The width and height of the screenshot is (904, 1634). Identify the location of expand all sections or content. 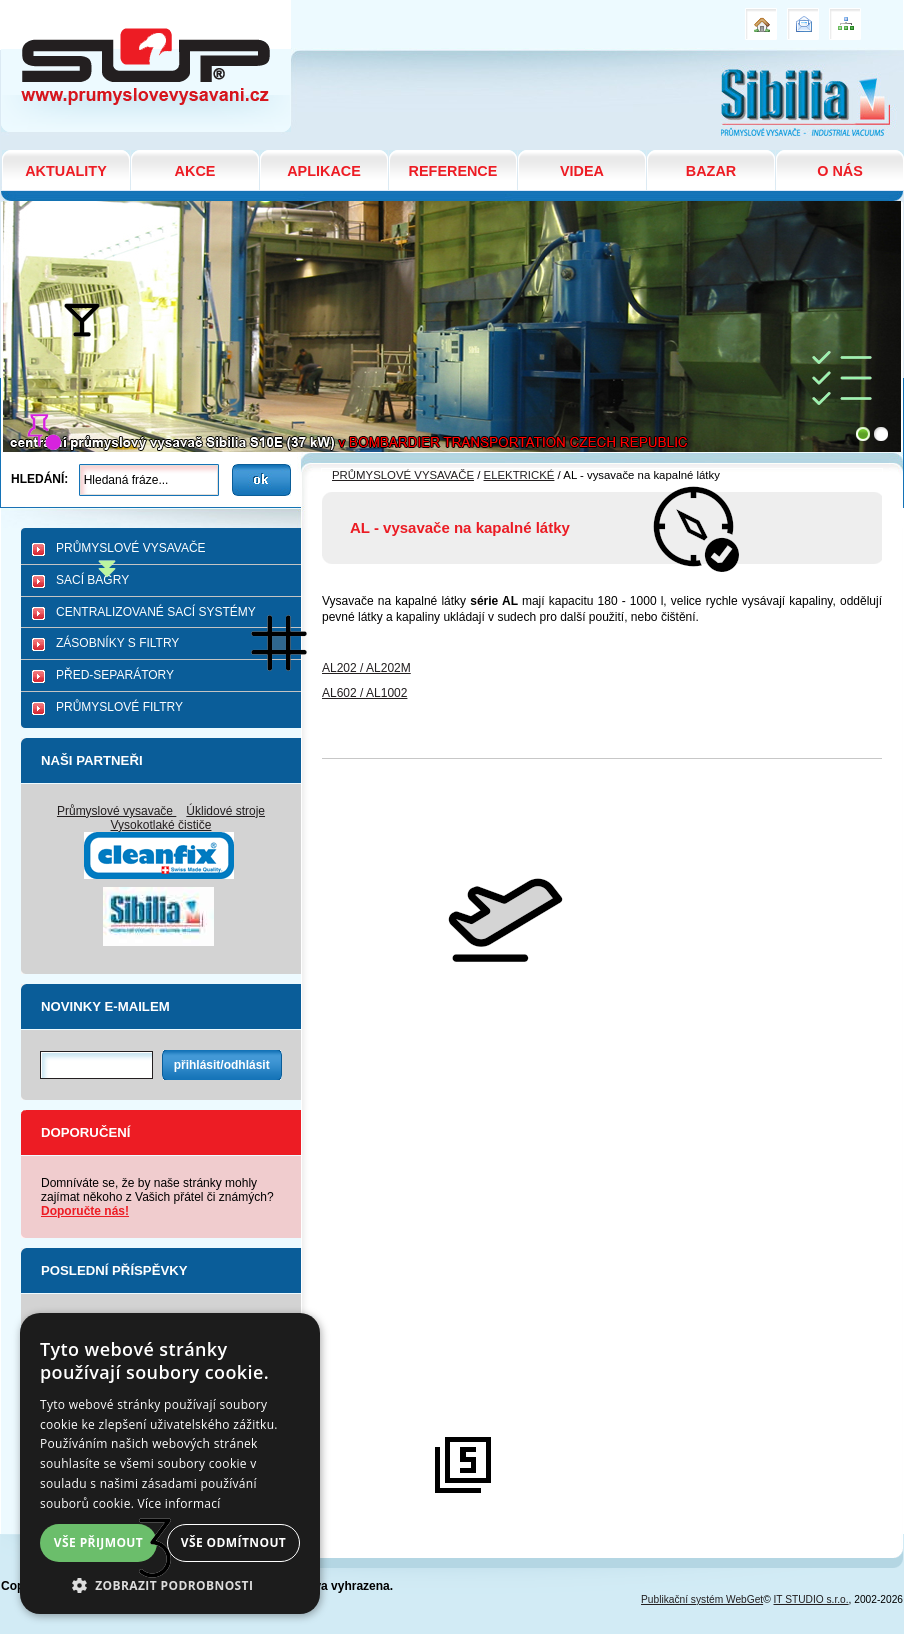
(107, 568).